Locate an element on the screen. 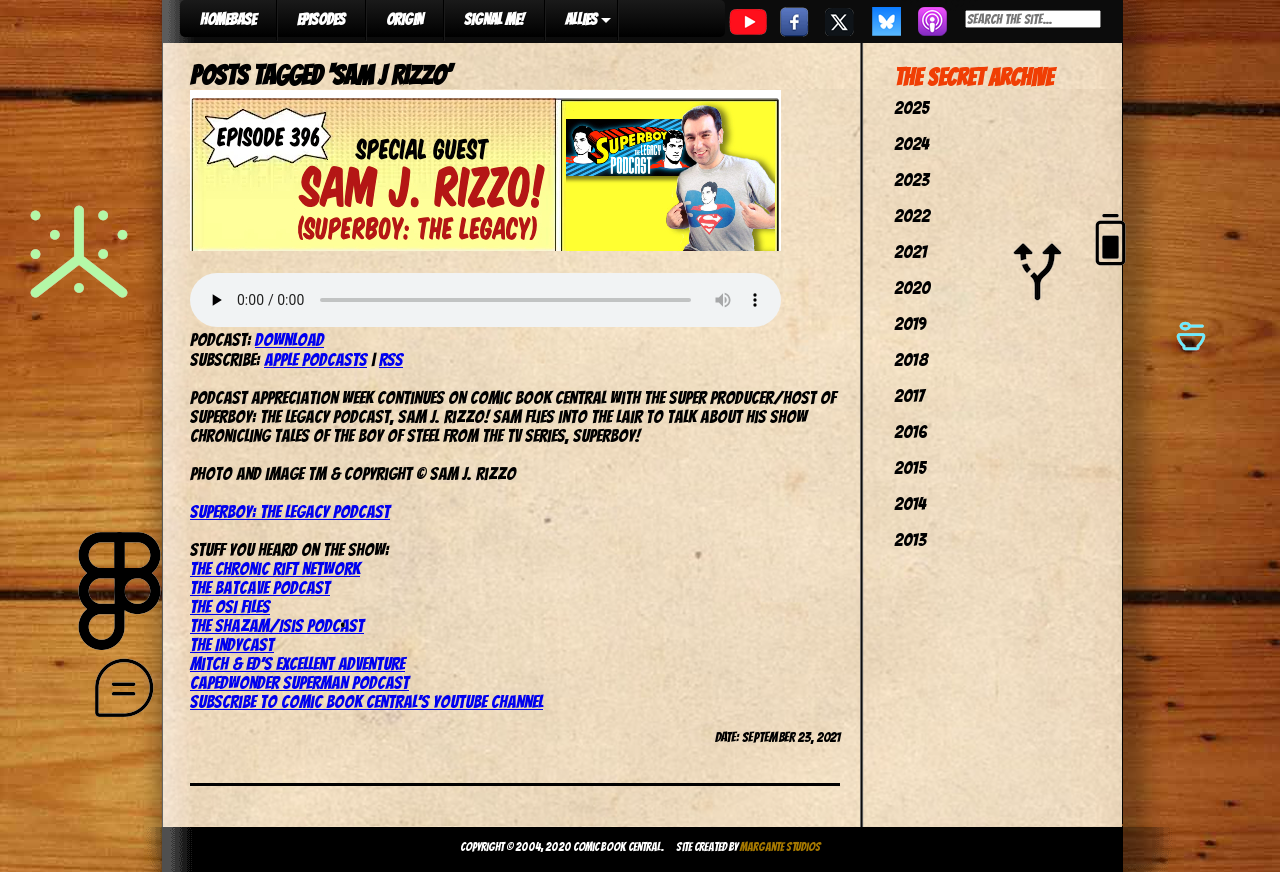  indicates high battery level is located at coordinates (1110, 240).